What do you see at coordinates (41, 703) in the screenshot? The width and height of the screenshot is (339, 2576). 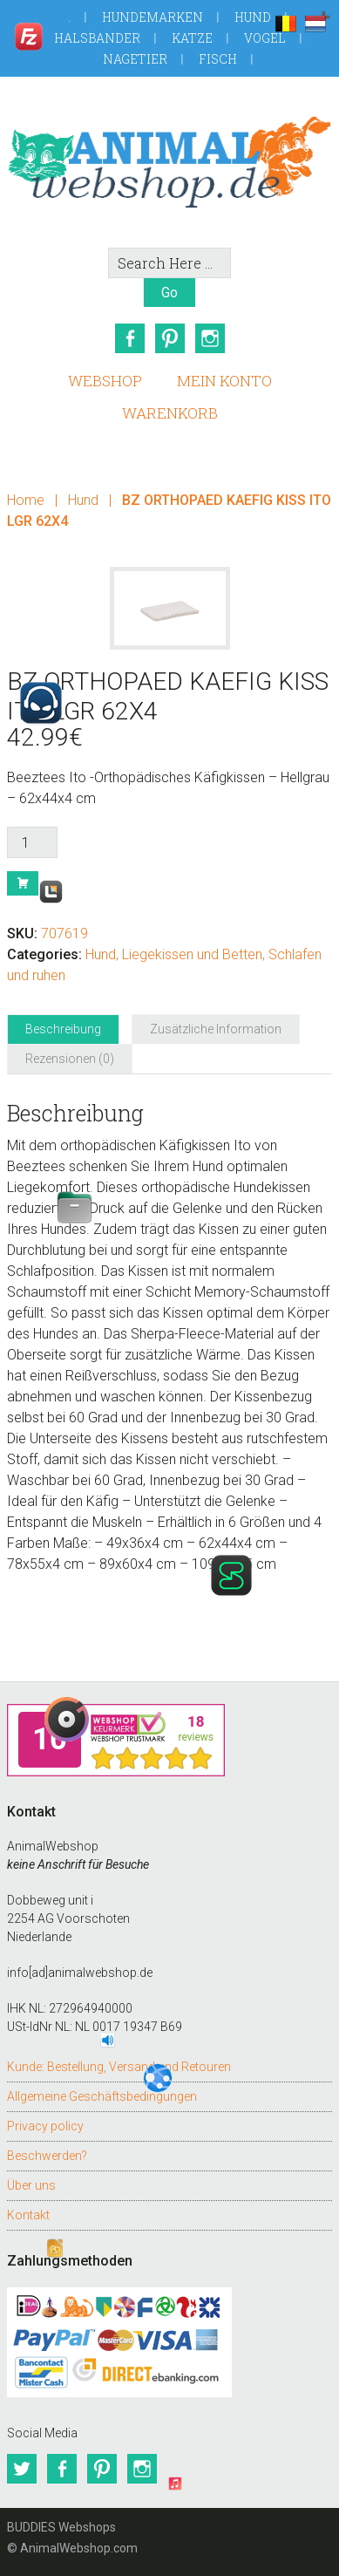 I see `open TeamSpeak voice chat app` at bounding box center [41, 703].